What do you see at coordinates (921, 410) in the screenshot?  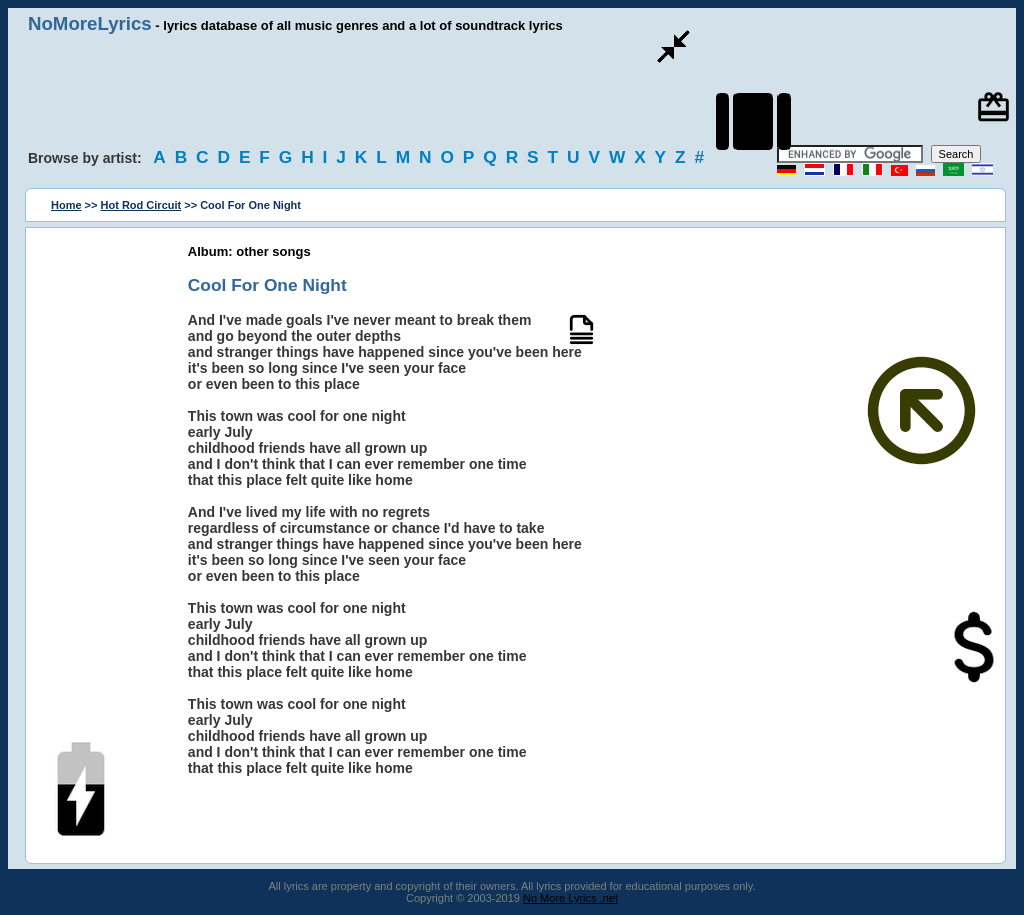 I see `navigate back to previous screen` at bounding box center [921, 410].